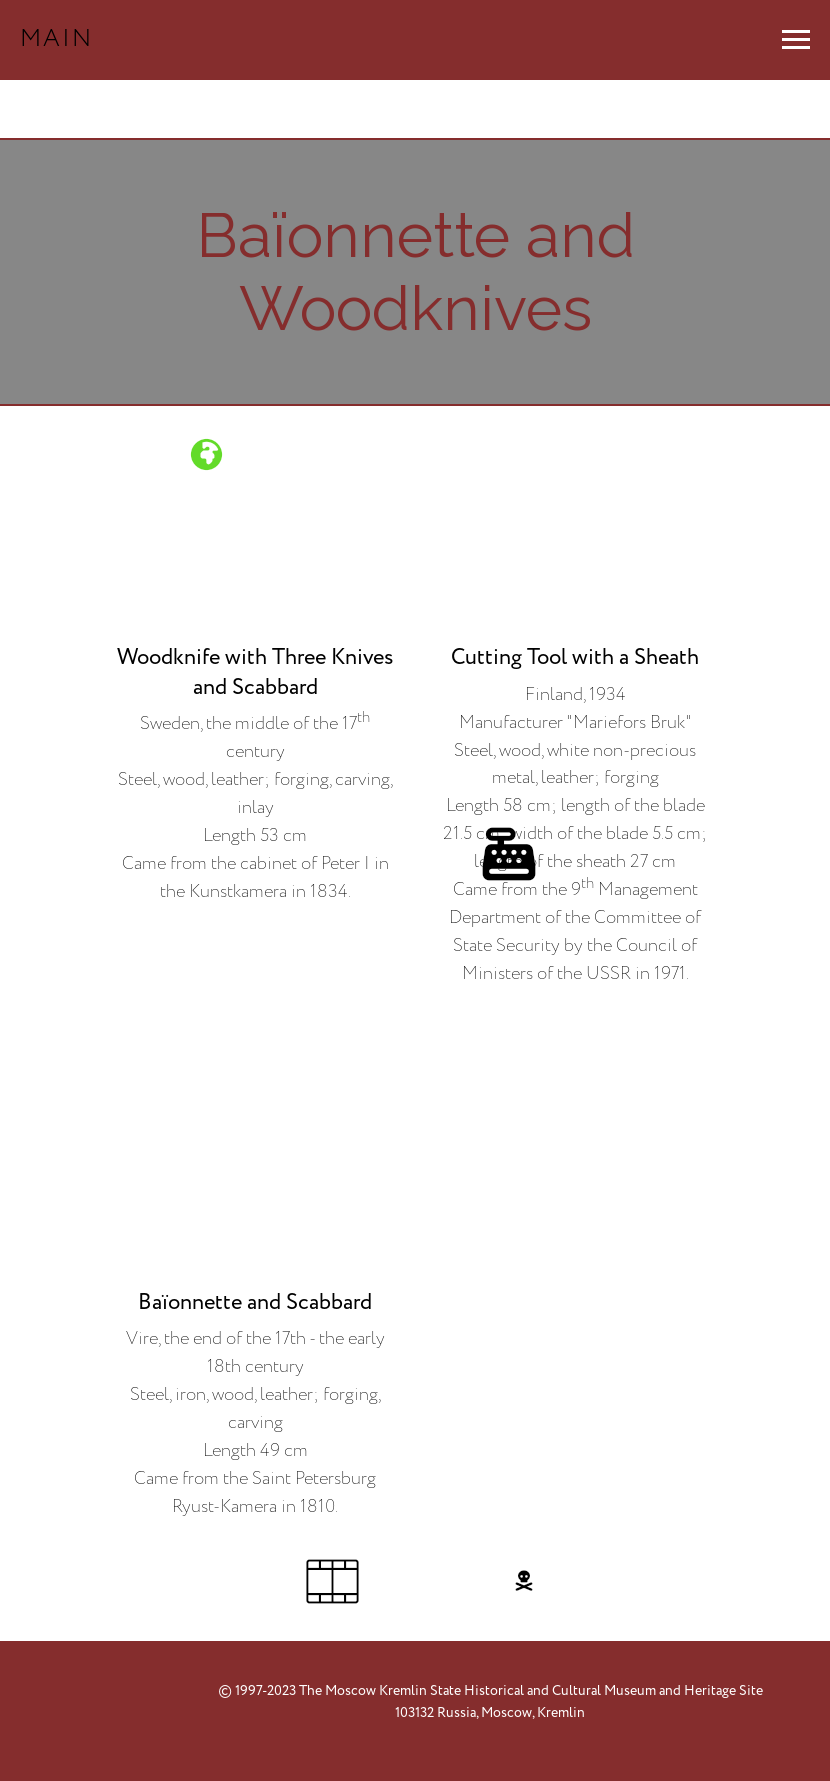 The width and height of the screenshot is (830, 1781). What do you see at coordinates (332, 1581) in the screenshot?
I see `view video or film content` at bounding box center [332, 1581].